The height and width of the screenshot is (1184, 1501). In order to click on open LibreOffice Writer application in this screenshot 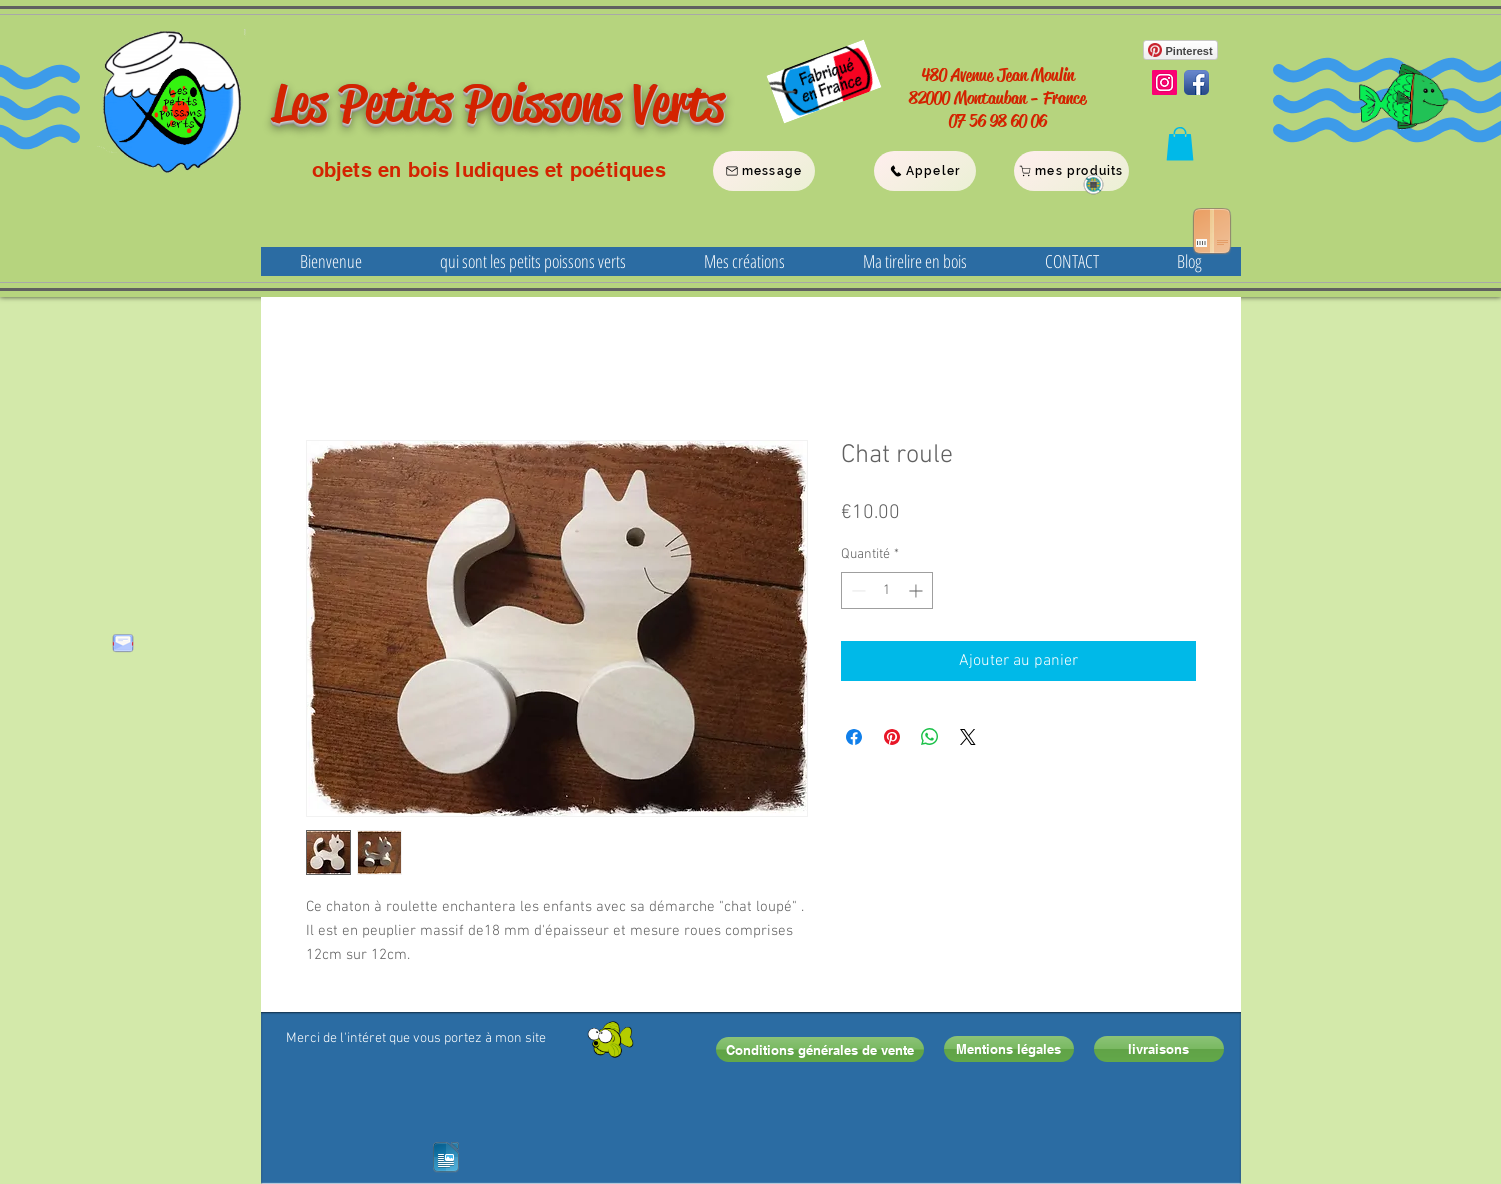, I will do `click(446, 1157)`.